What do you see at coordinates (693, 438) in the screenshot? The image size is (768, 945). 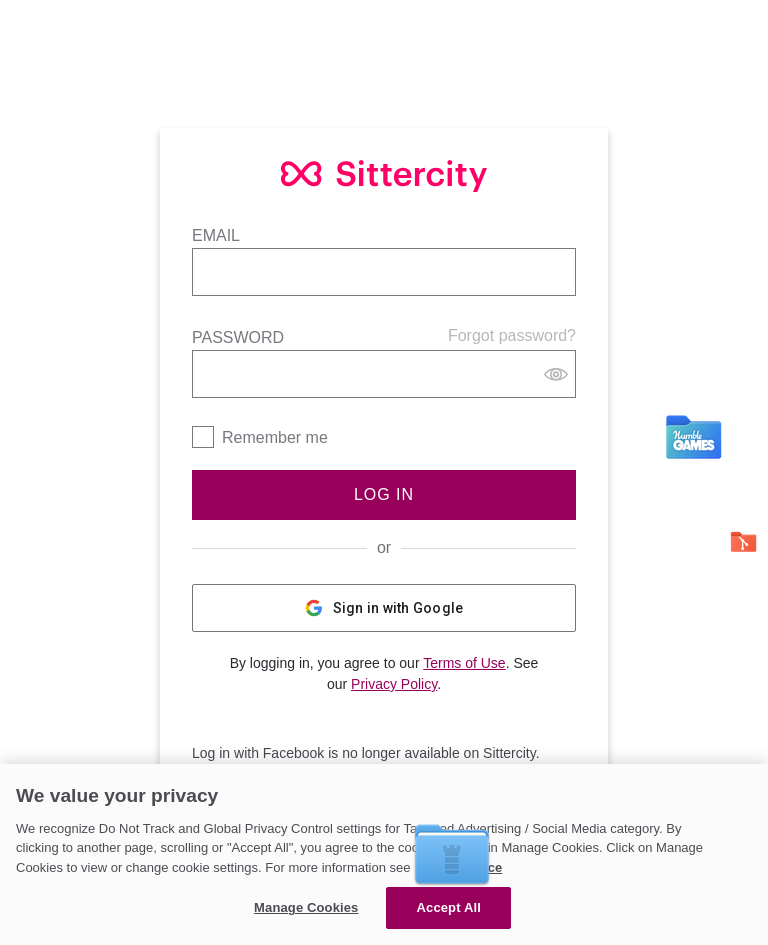 I see `open humble games folder` at bounding box center [693, 438].